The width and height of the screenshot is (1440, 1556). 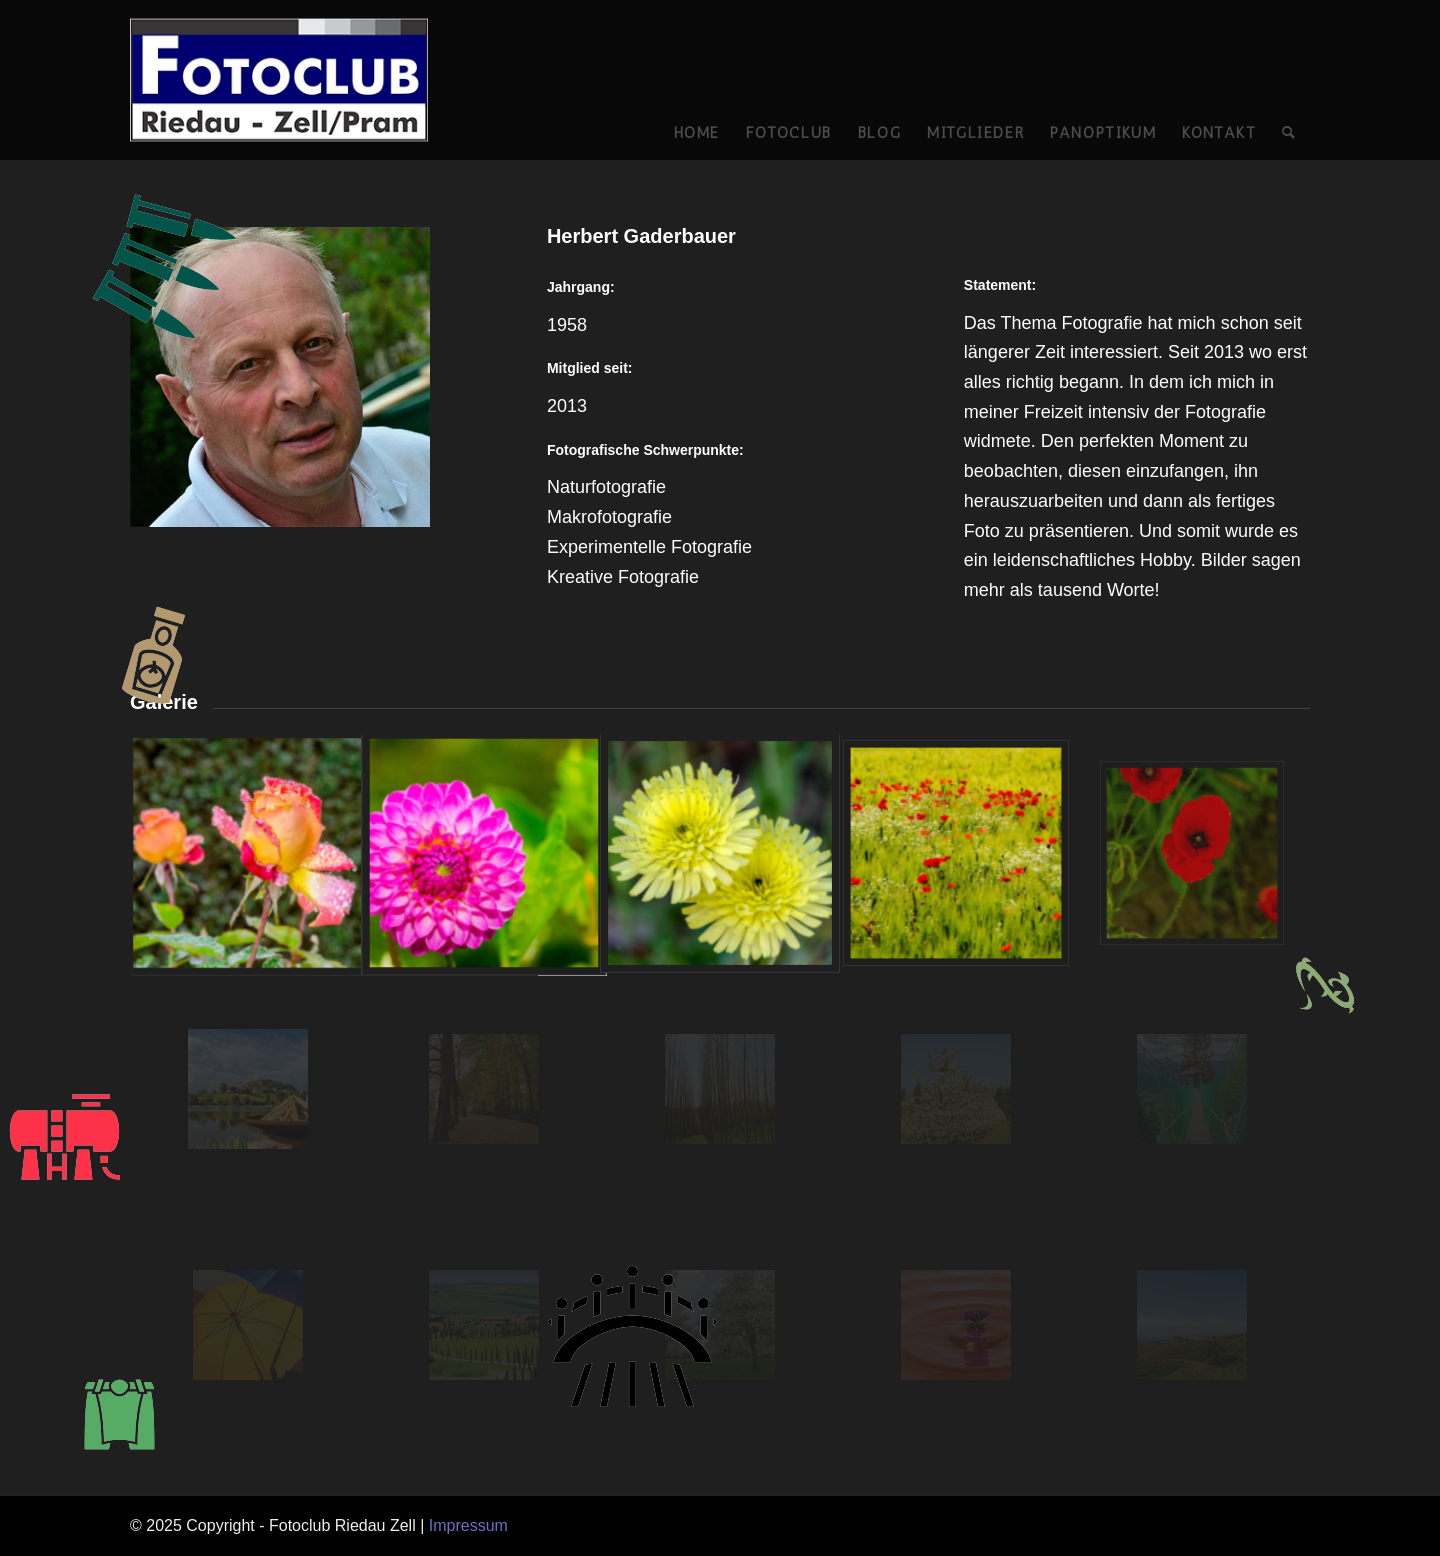 What do you see at coordinates (64, 1123) in the screenshot?
I see `view fuel tank status or capacity` at bounding box center [64, 1123].